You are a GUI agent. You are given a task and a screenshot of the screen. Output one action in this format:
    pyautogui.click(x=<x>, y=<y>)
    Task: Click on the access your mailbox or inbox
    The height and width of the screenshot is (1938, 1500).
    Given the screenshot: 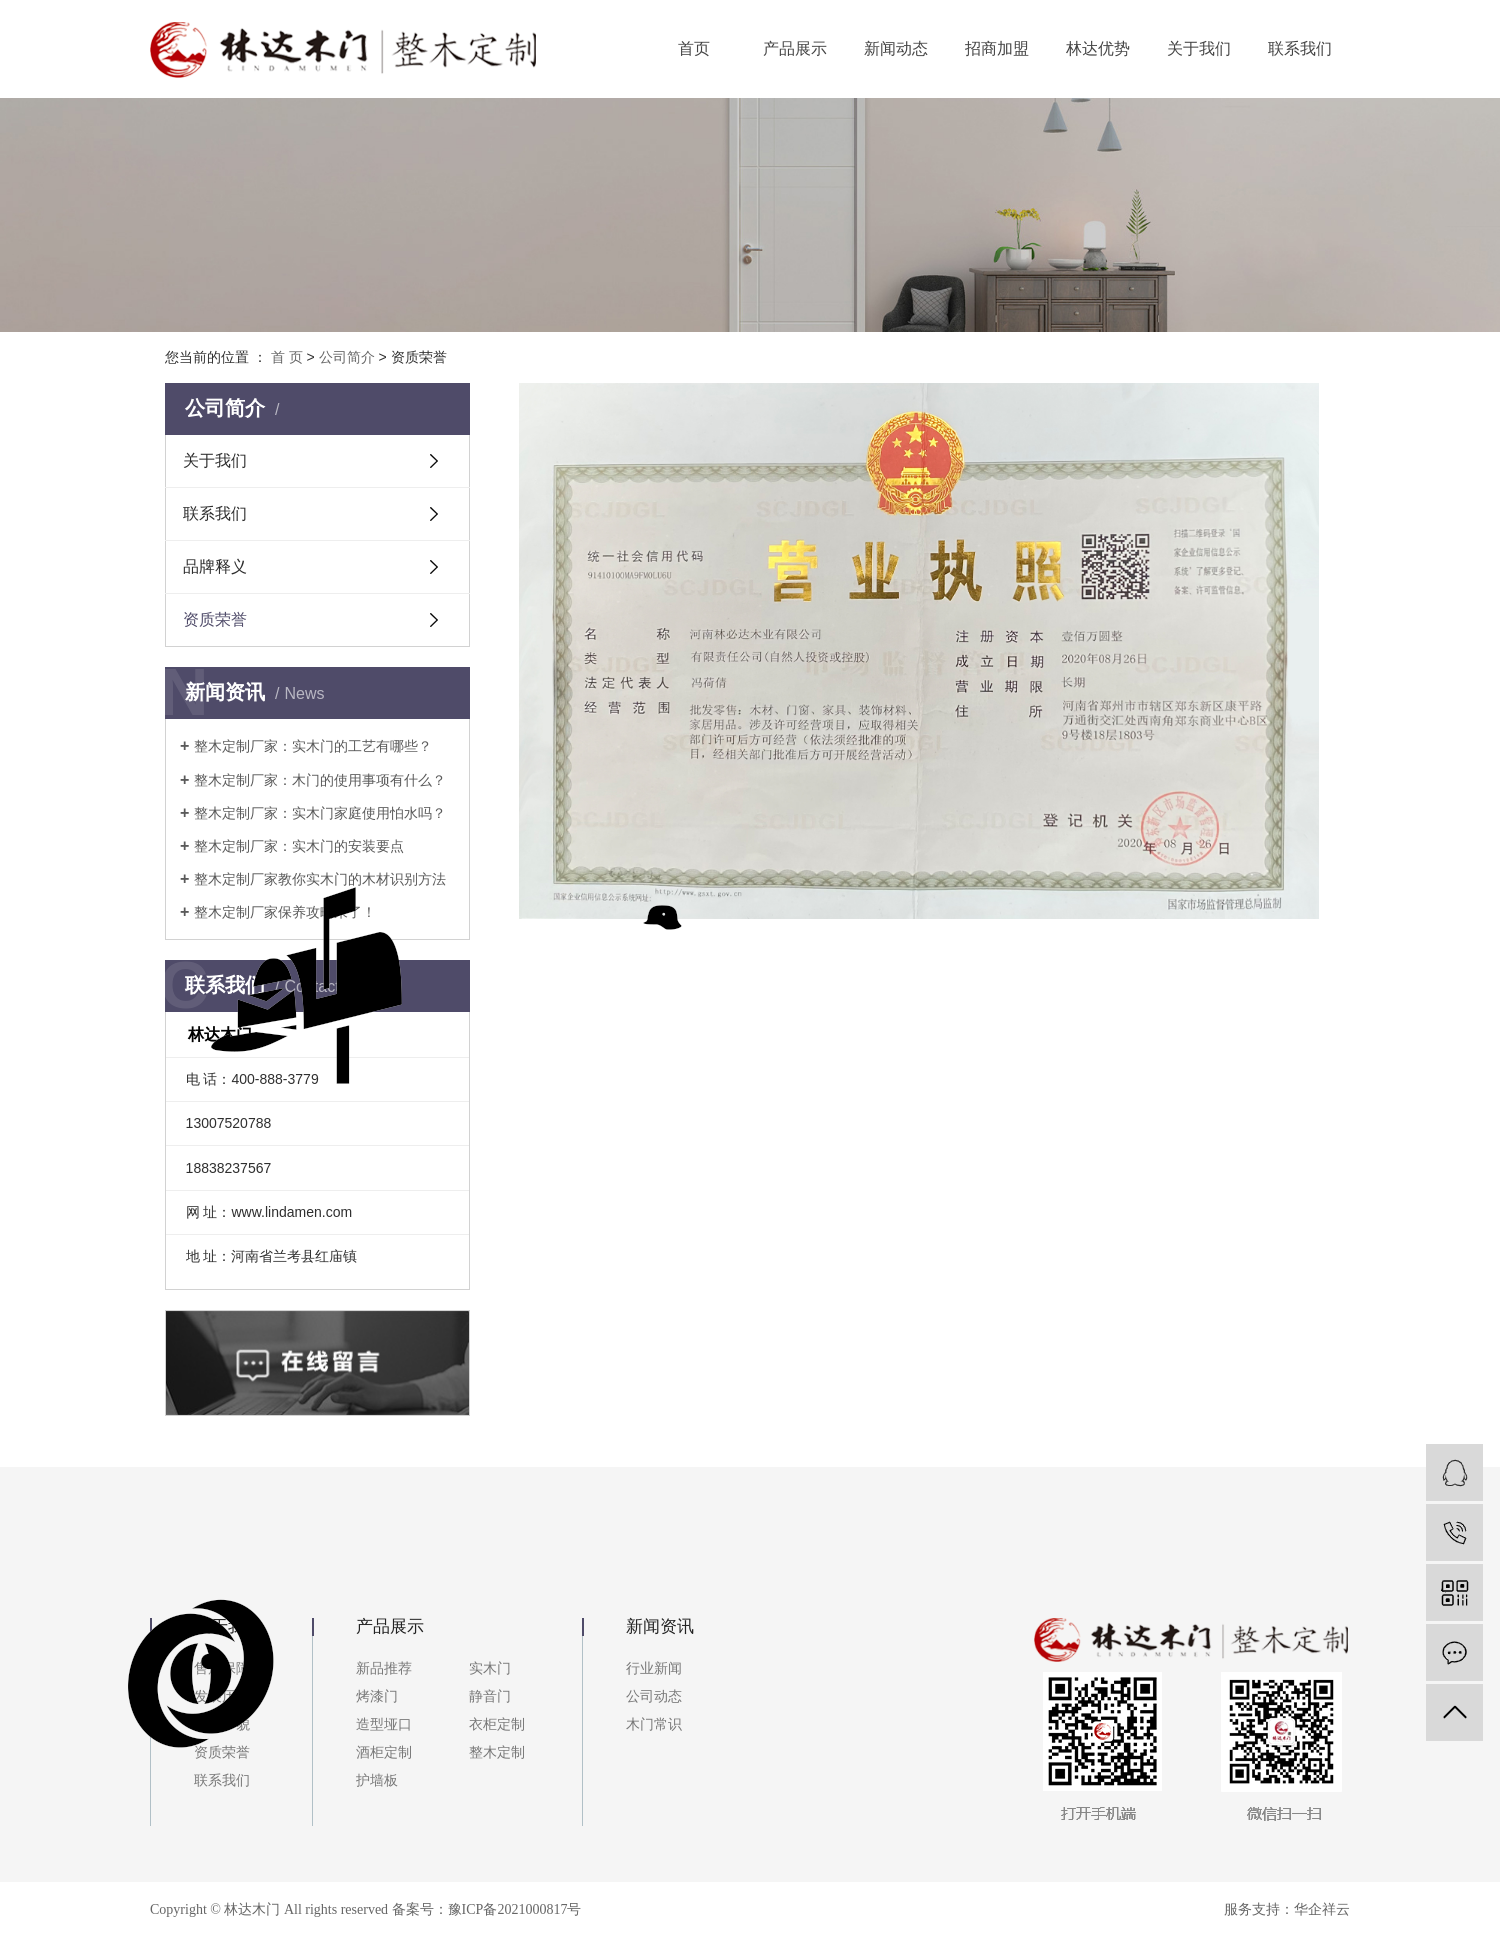 What is the action you would take?
    pyautogui.click(x=306, y=985)
    